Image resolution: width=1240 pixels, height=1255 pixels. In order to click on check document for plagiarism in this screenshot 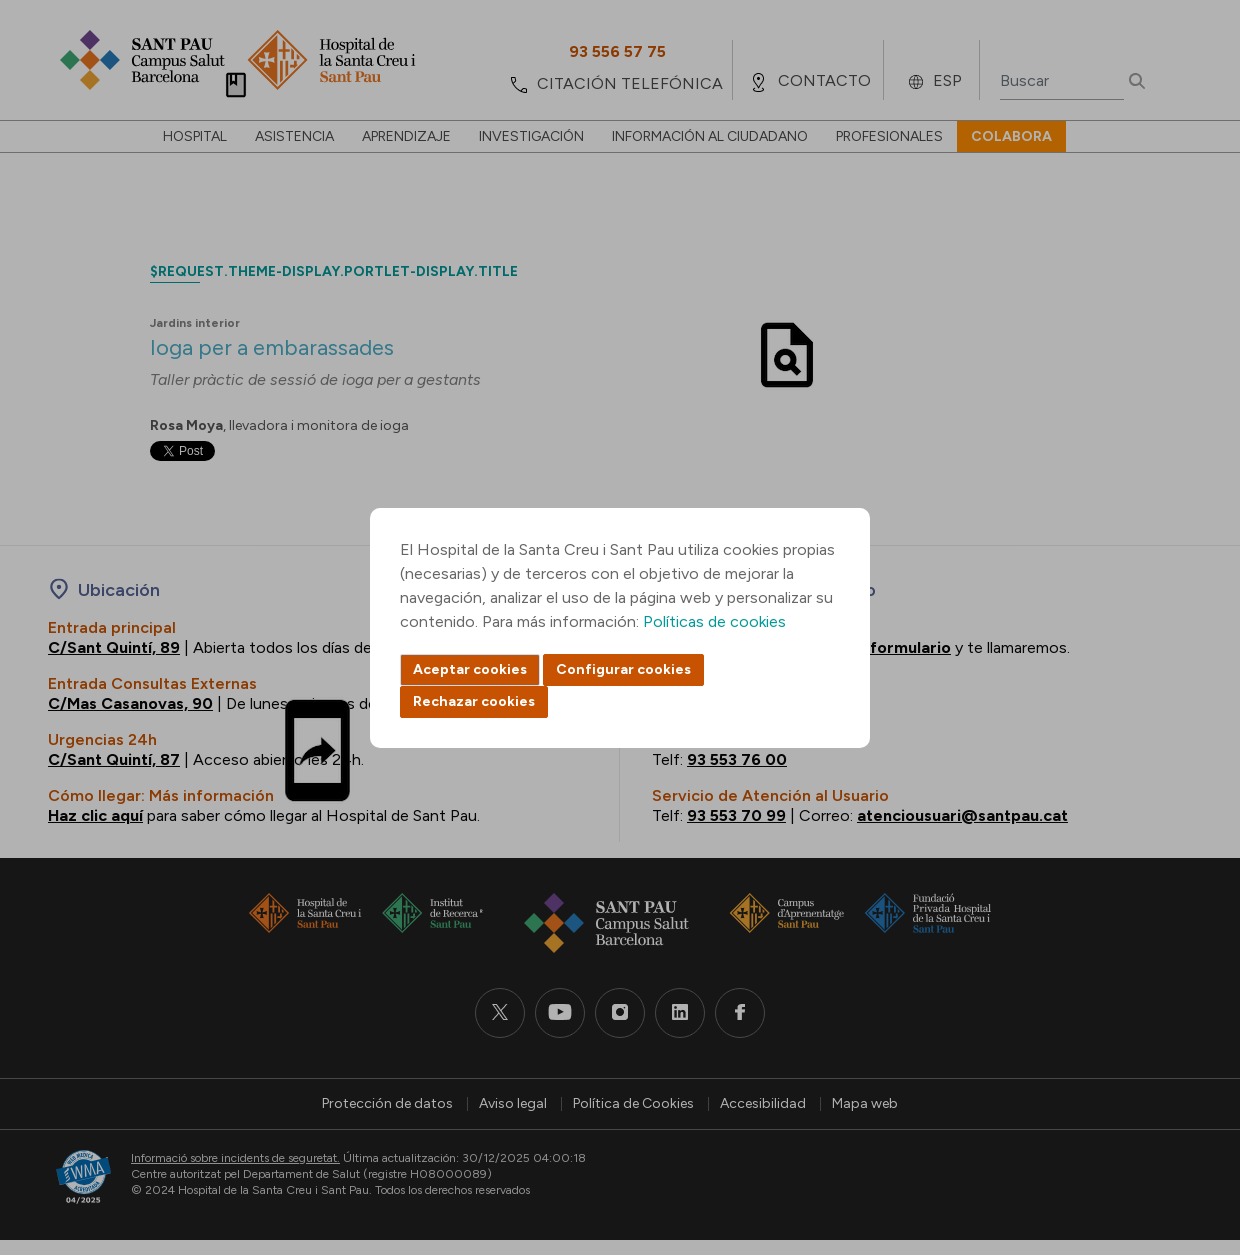, I will do `click(787, 355)`.